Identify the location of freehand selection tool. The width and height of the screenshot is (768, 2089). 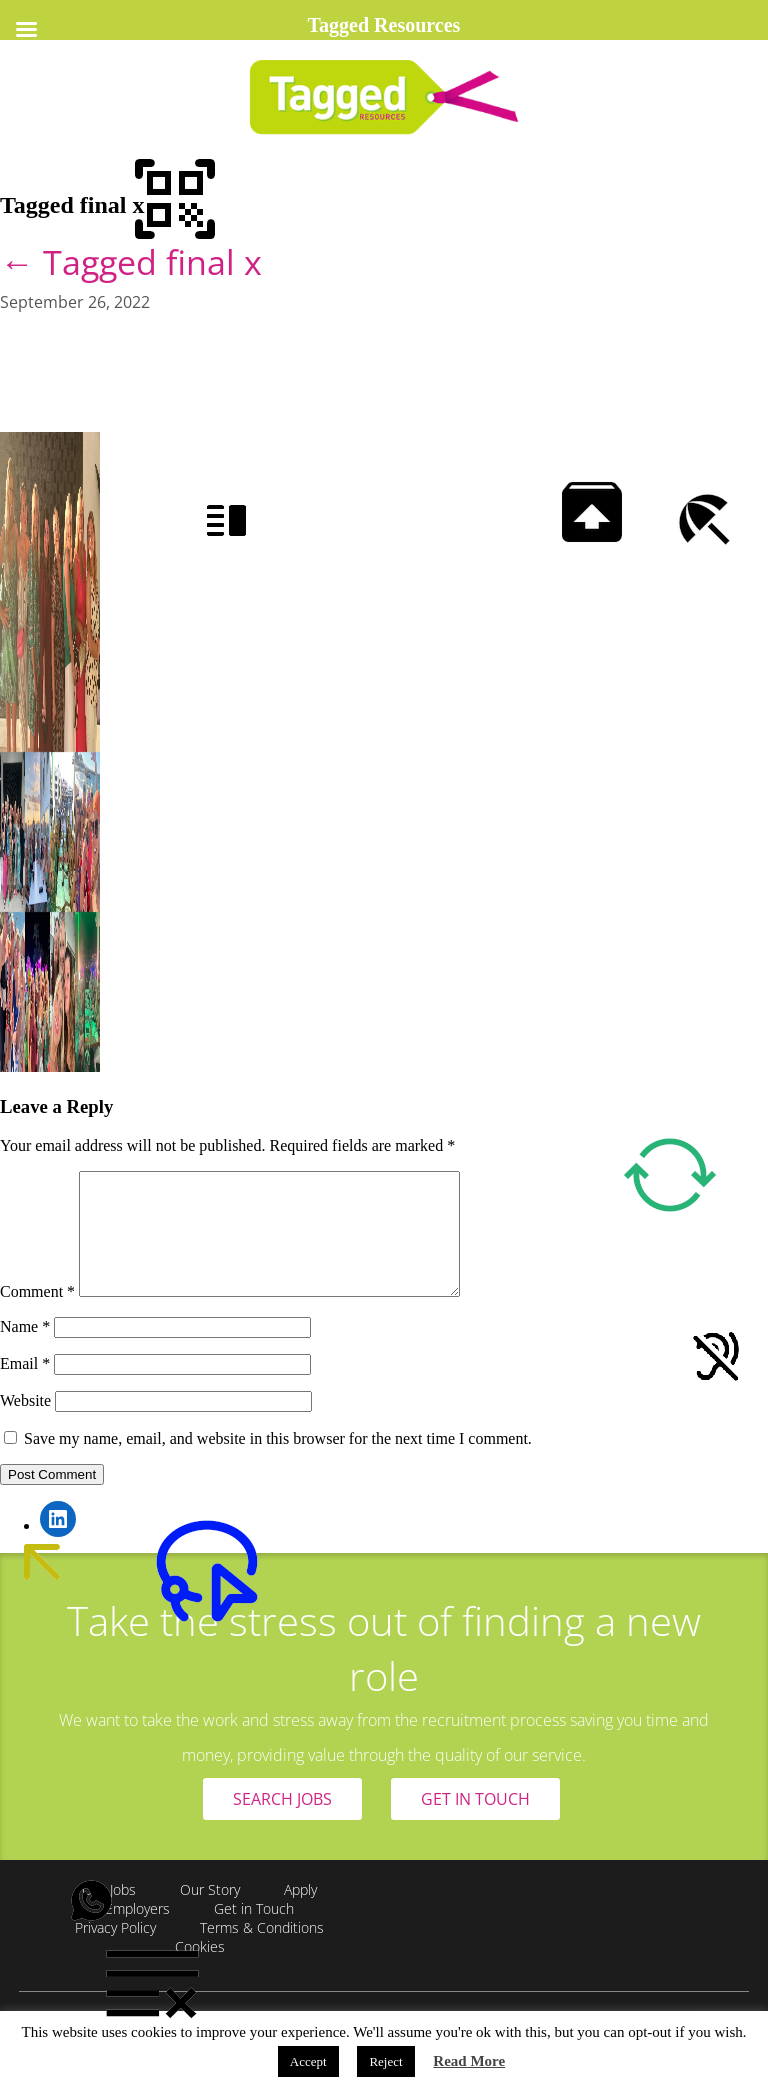
(207, 1571).